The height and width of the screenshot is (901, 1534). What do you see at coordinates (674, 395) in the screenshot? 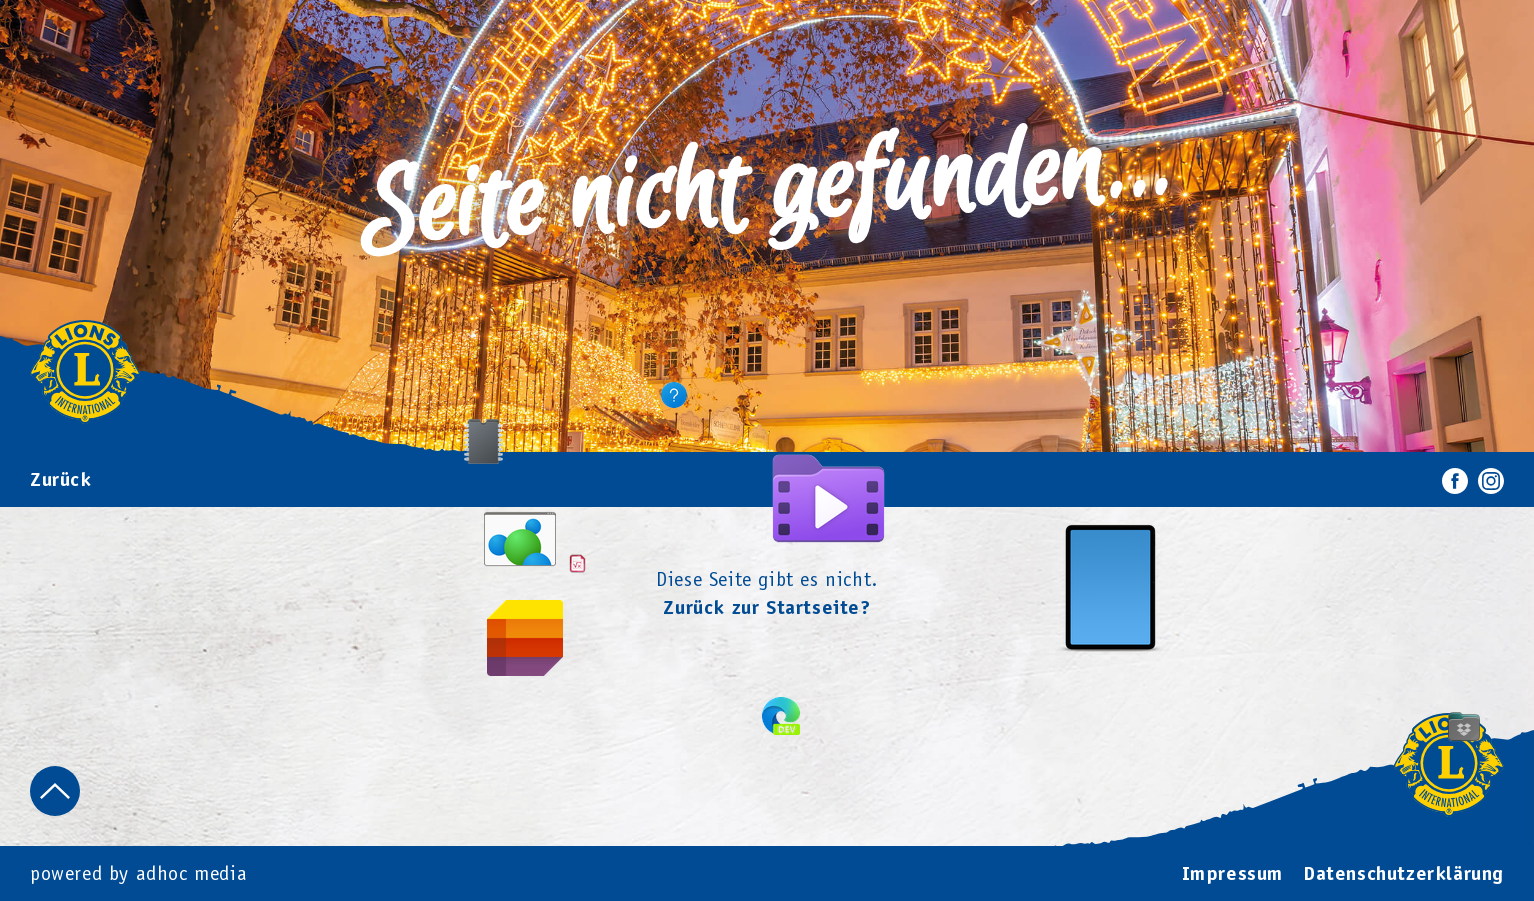
I see `access help or support information` at bounding box center [674, 395].